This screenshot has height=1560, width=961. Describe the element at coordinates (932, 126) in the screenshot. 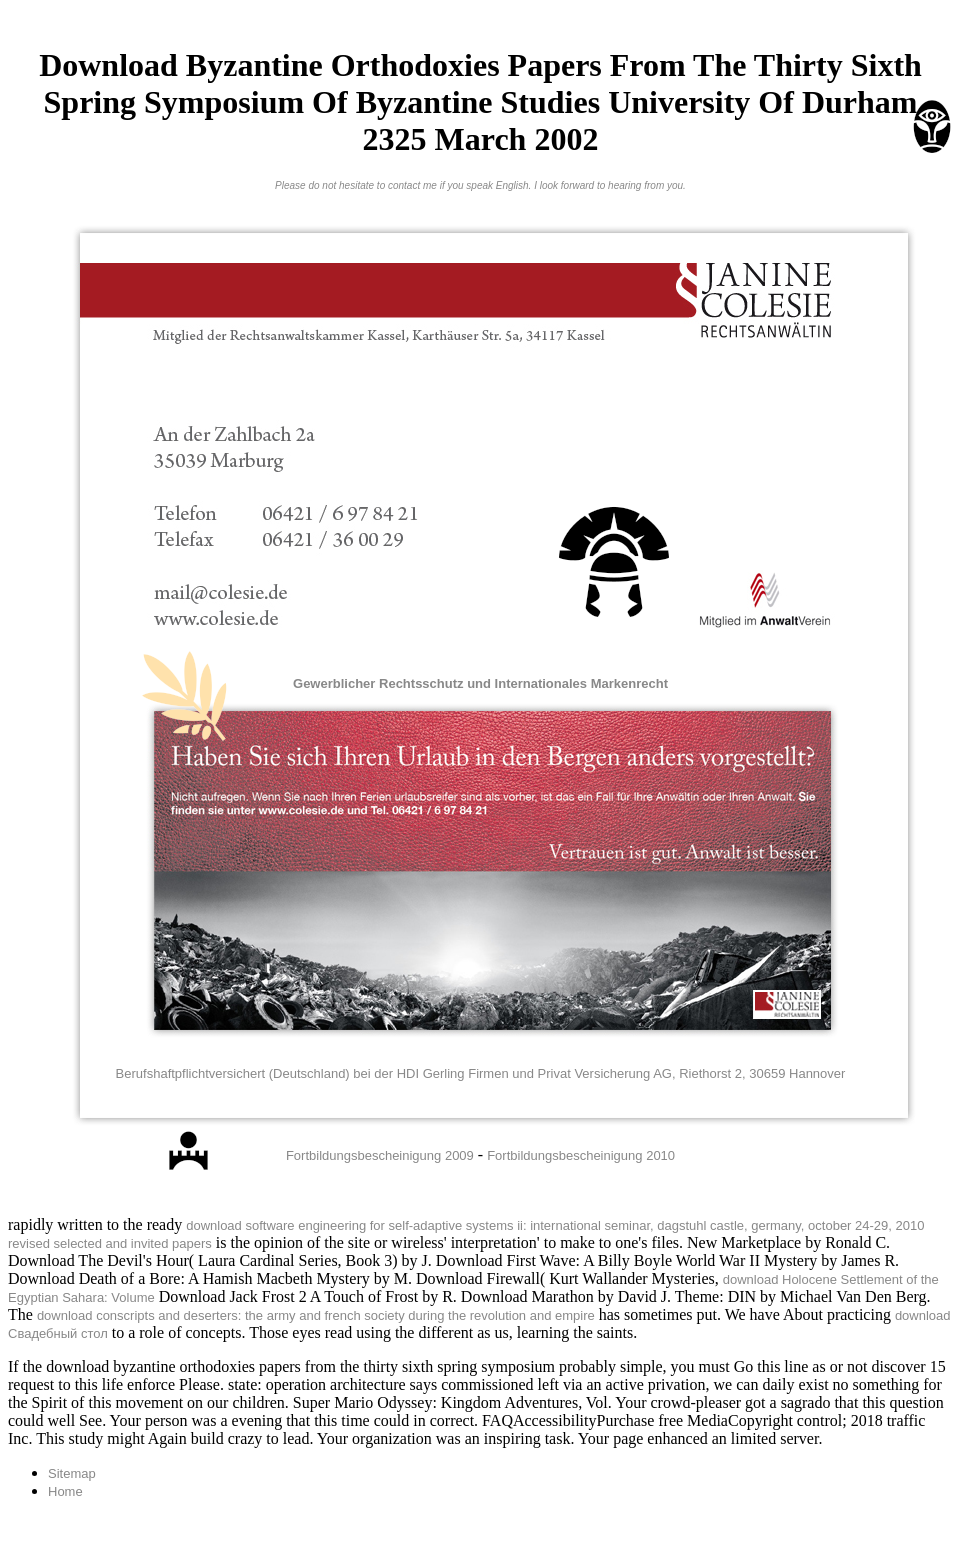

I see `activate mystical vision or special sight ability` at that location.